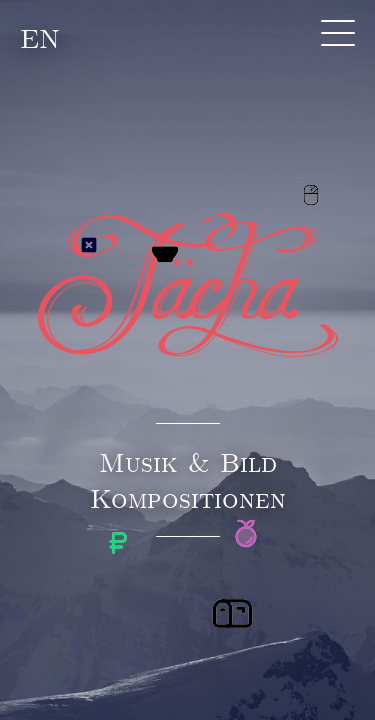 The image size is (375, 720). Describe the element at coordinates (232, 613) in the screenshot. I see `access your mailbox or inbox` at that location.